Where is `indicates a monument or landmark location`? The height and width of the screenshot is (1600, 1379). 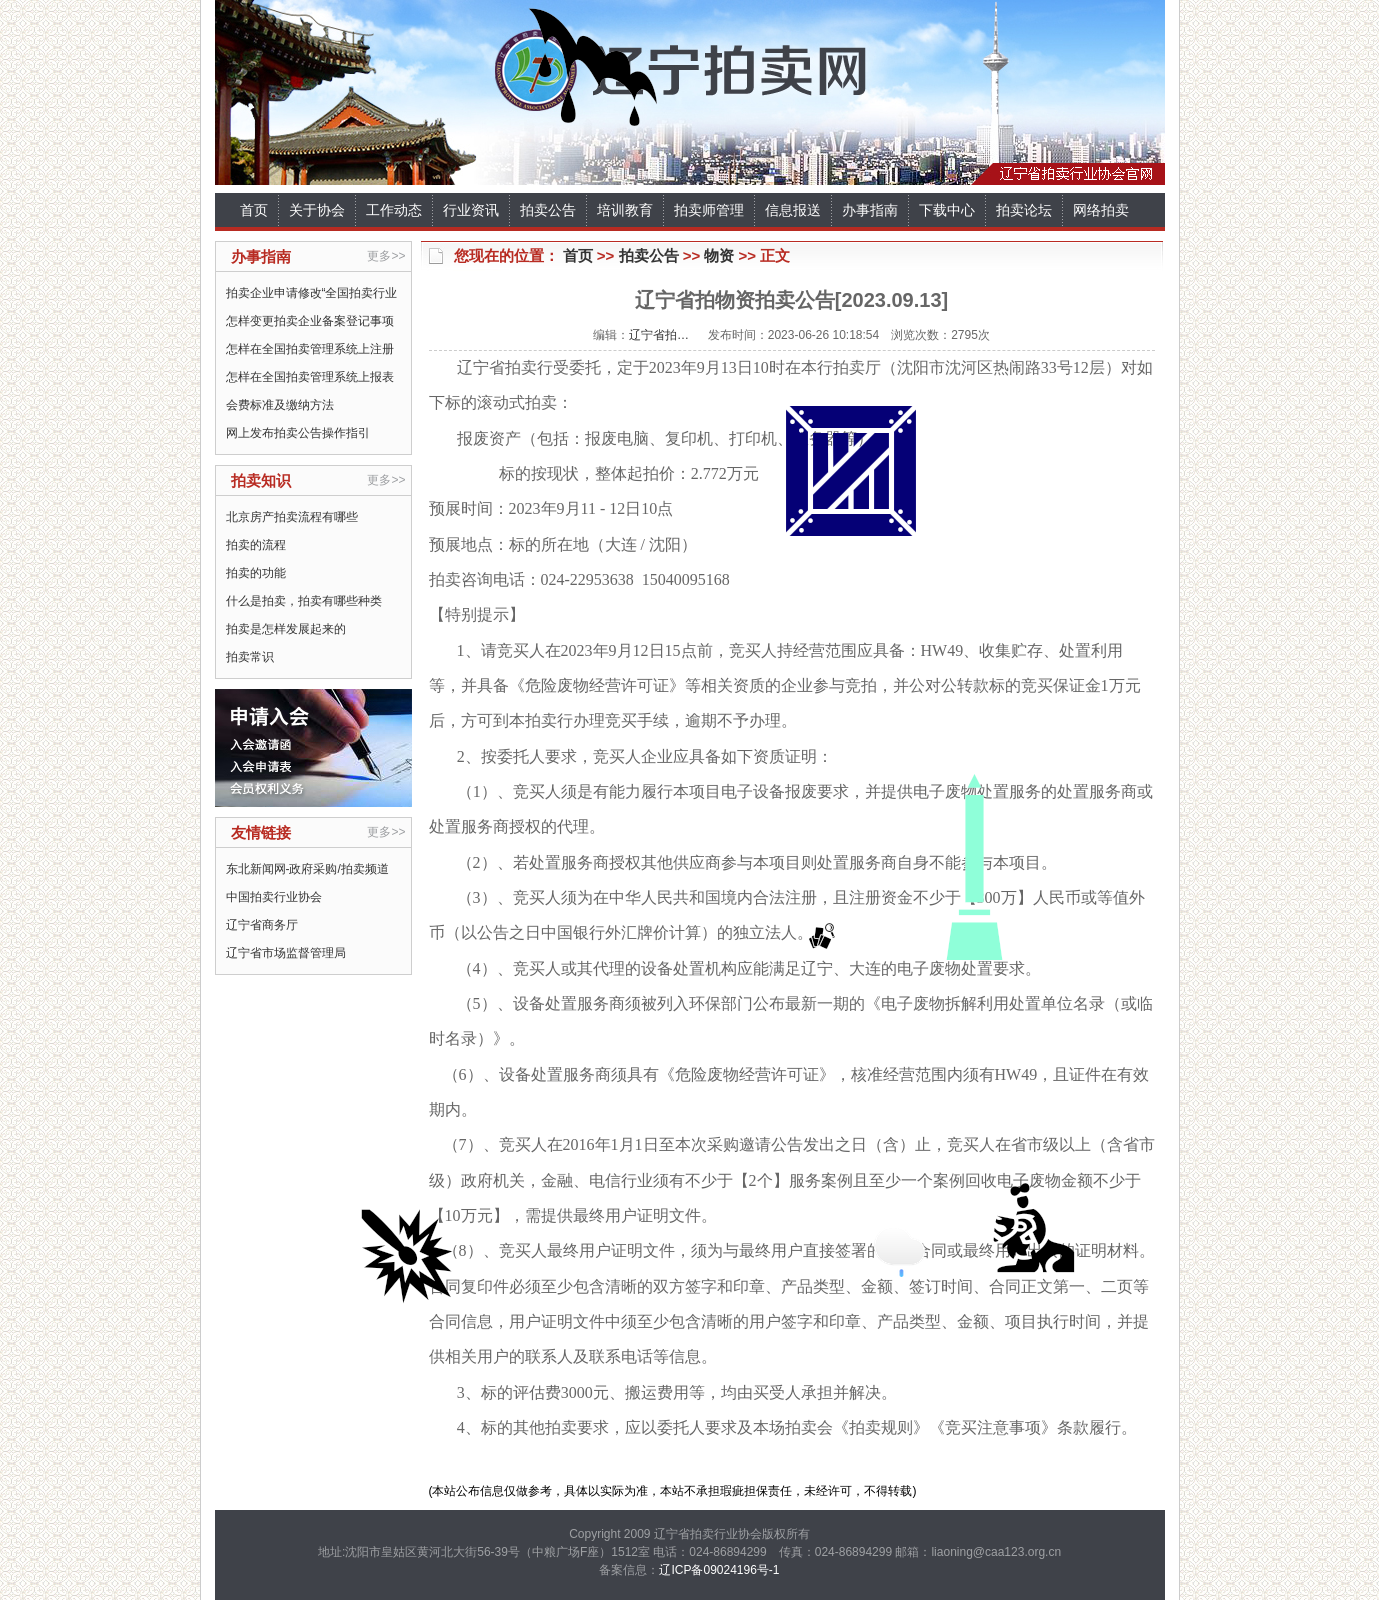
indicates a monument or landmark location is located at coordinates (974, 867).